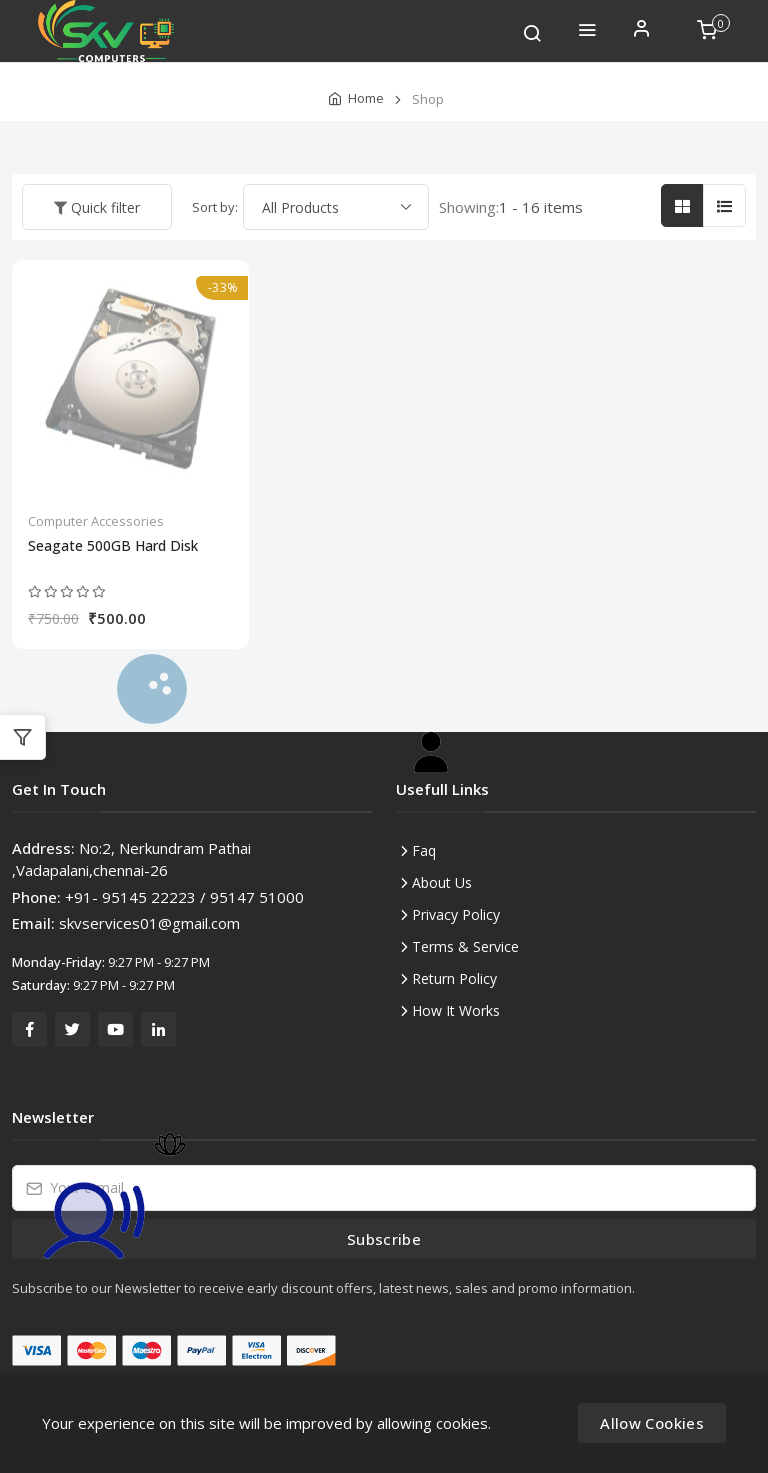 This screenshot has height=1473, width=768. What do you see at coordinates (152, 689) in the screenshot?
I see `access bowling or sports games` at bounding box center [152, 689].